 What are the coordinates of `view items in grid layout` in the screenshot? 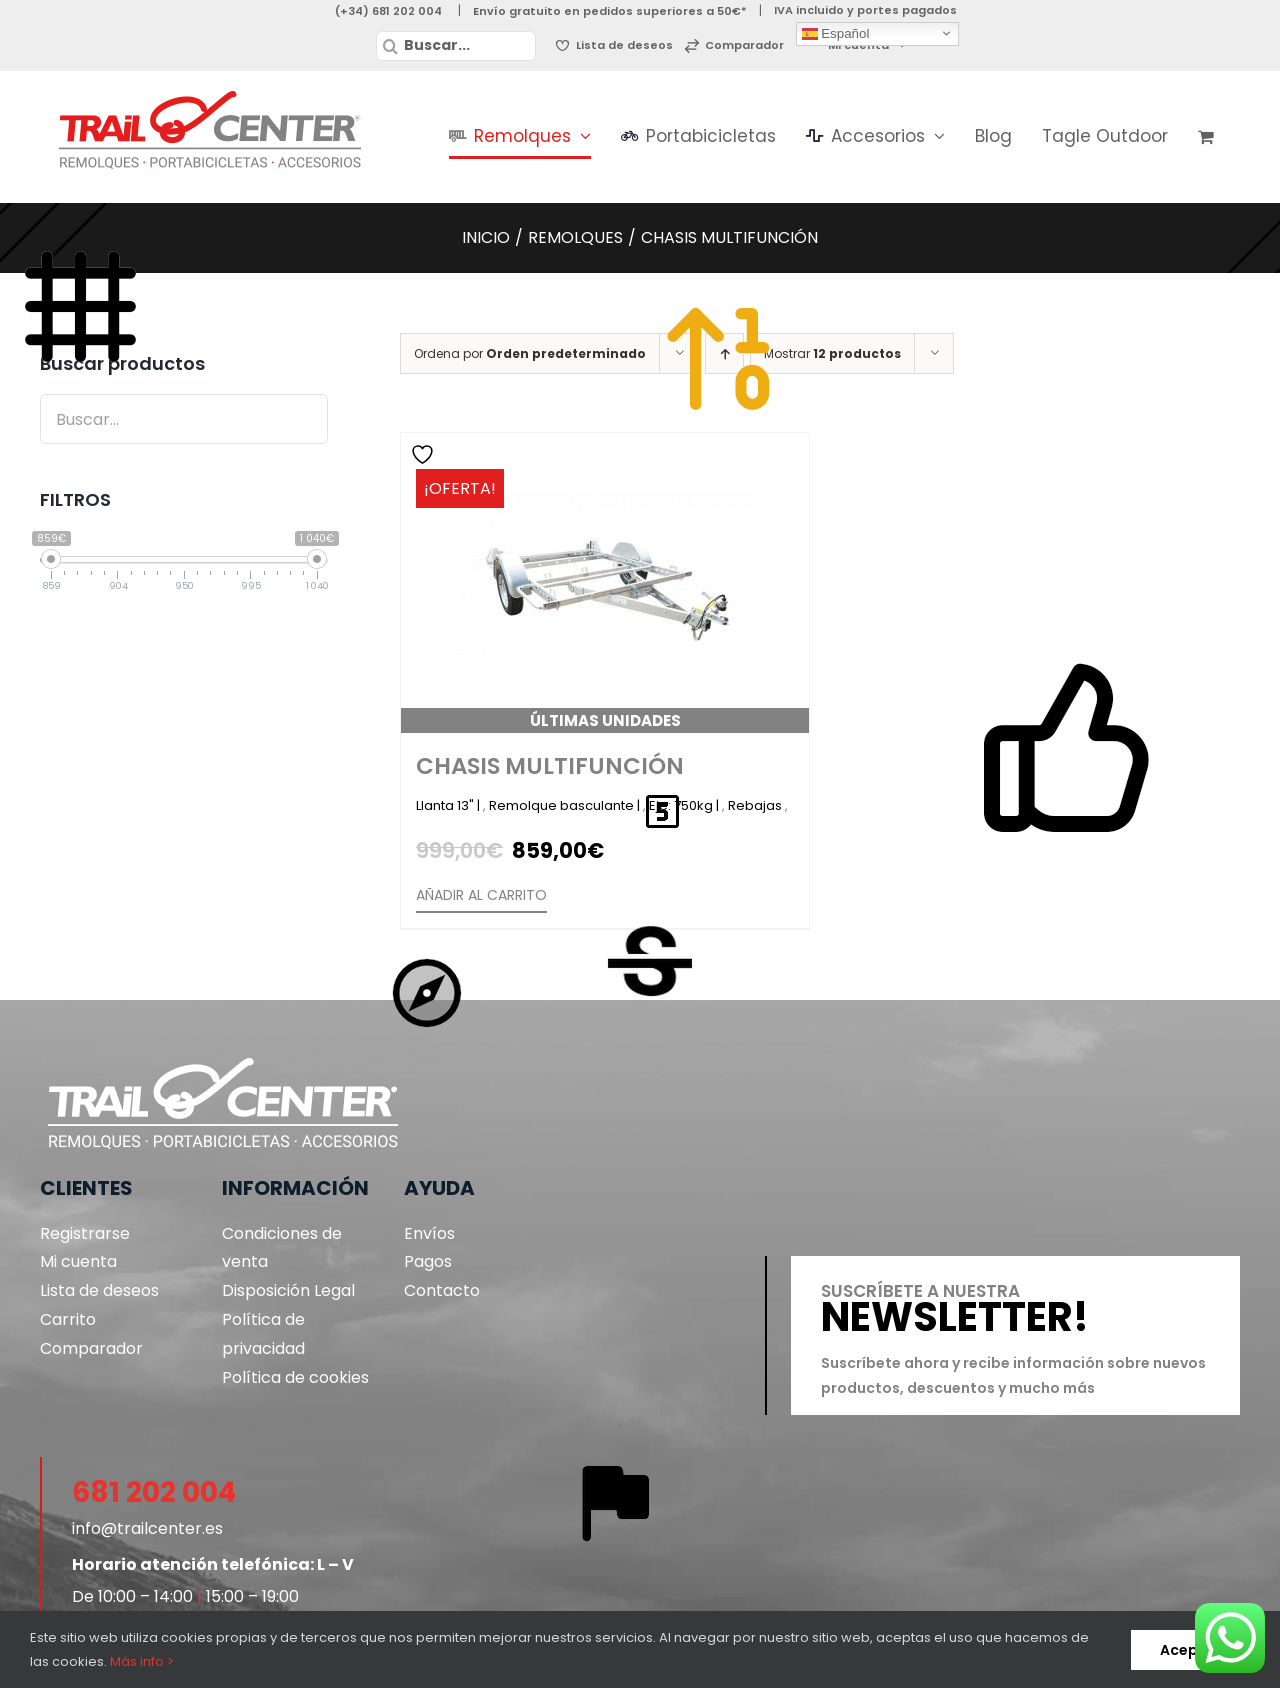 It's located at (80, 306).